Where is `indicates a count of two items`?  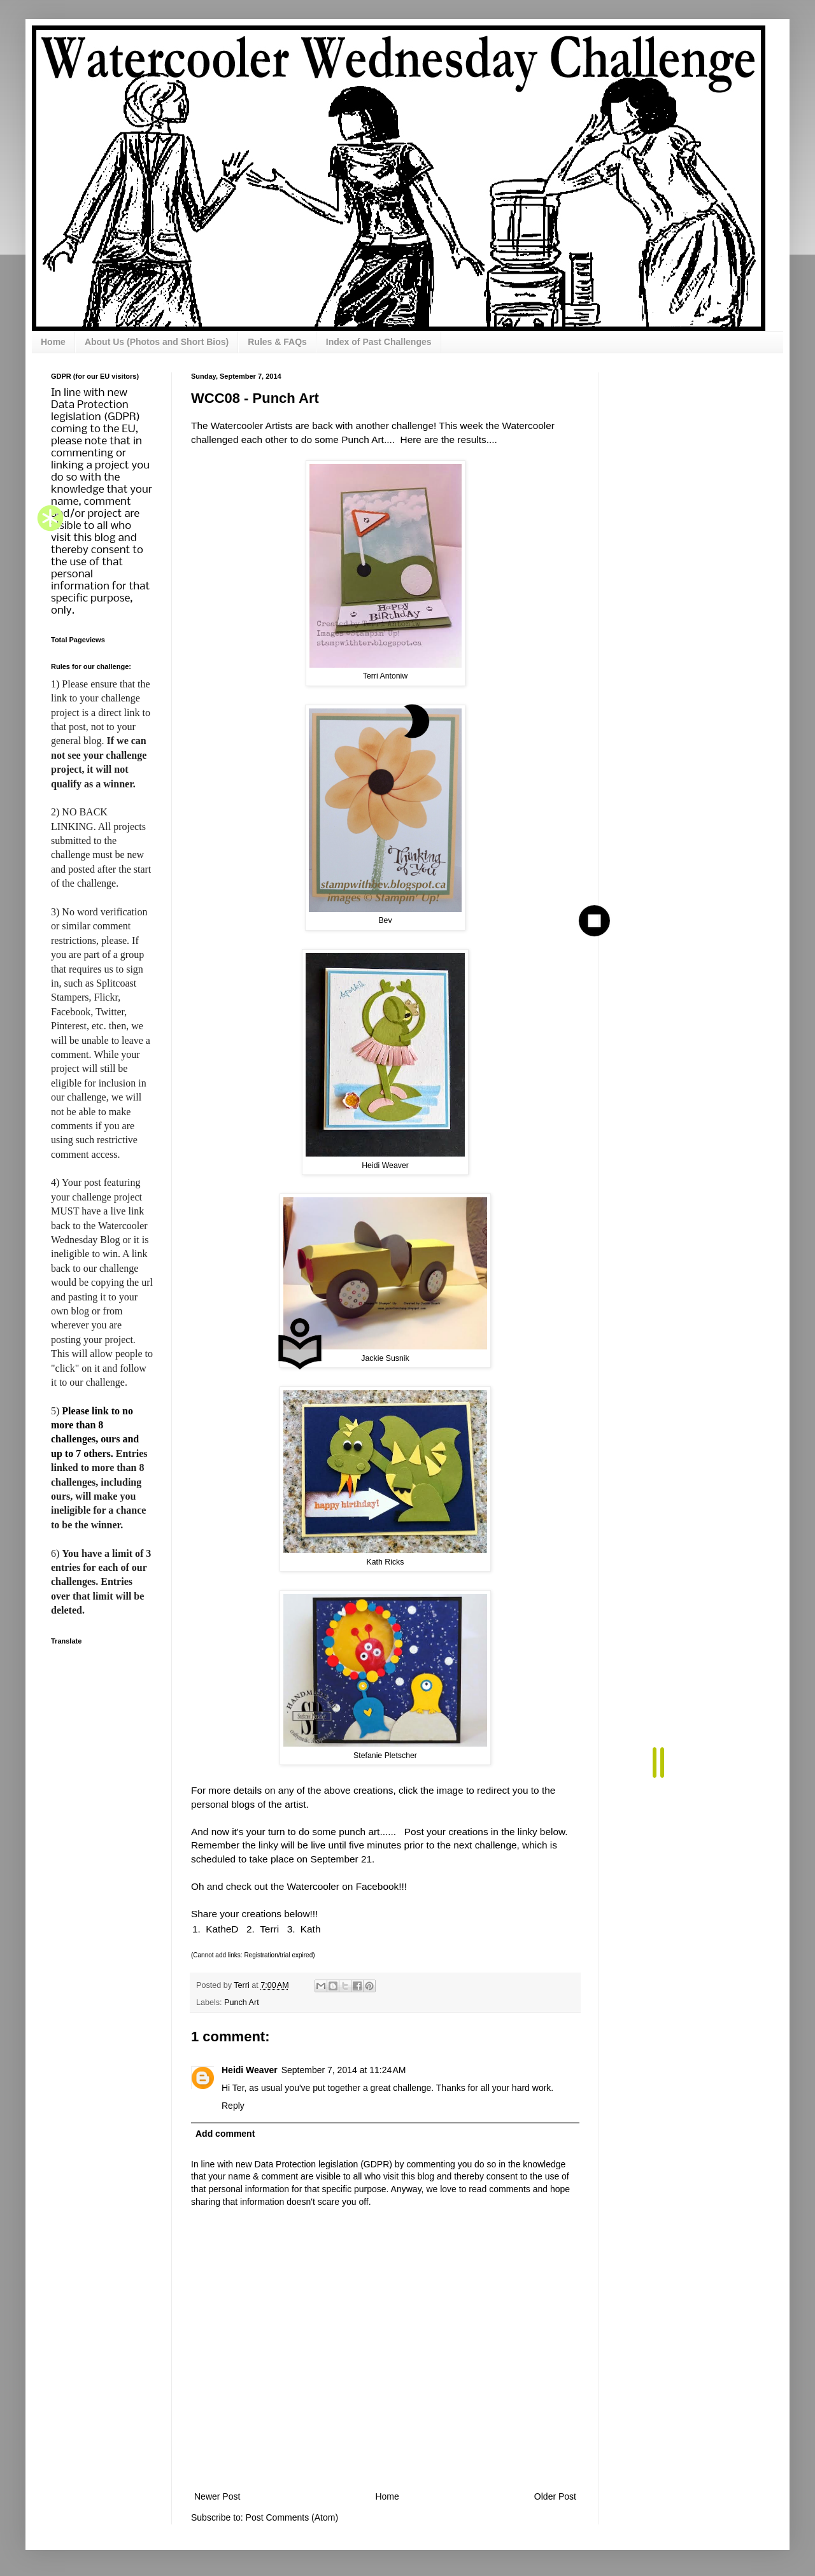 indicates a count of two items is located at coordinates (658, 1763).